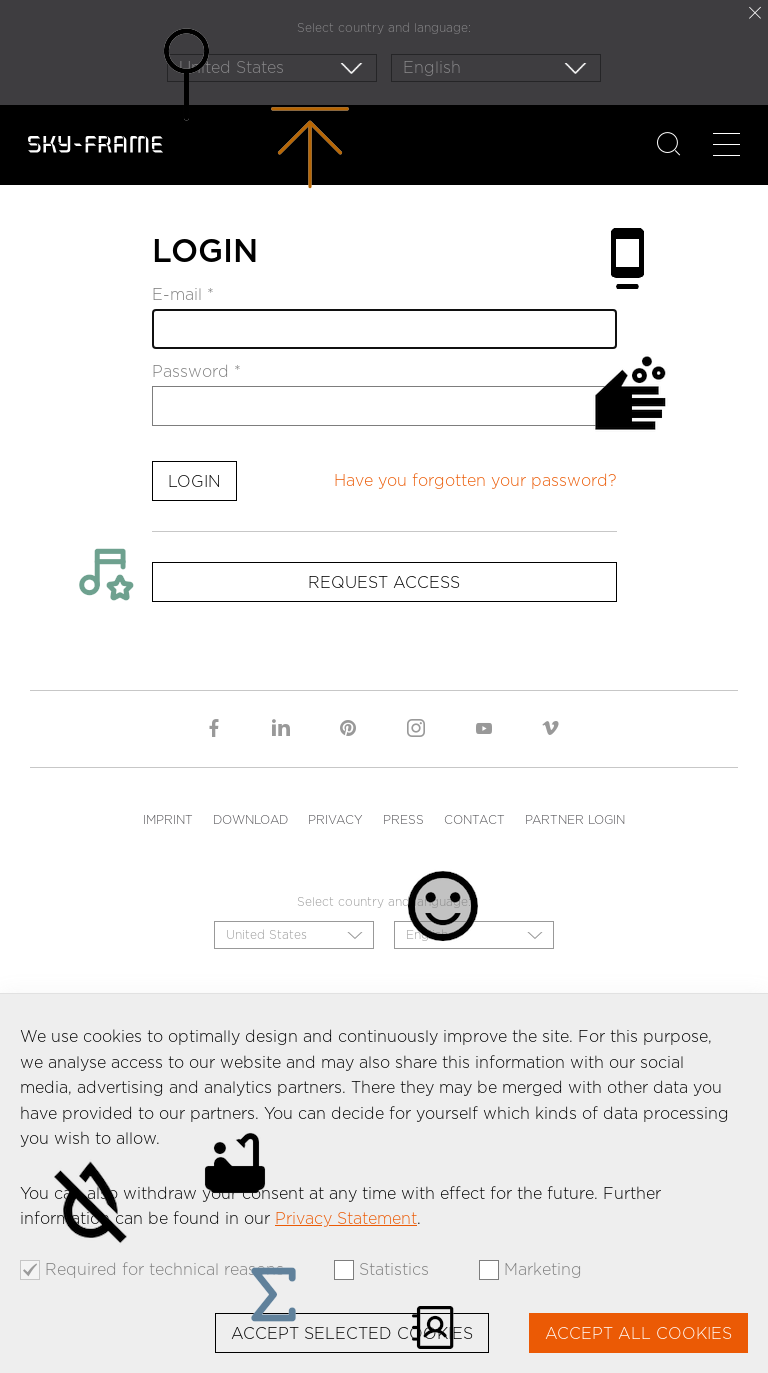 The width and height of the screenshot is (768, 1373). Describe the element at coordinates (310, 146) in the screenshot. I see `scroll to top of page` at that location.